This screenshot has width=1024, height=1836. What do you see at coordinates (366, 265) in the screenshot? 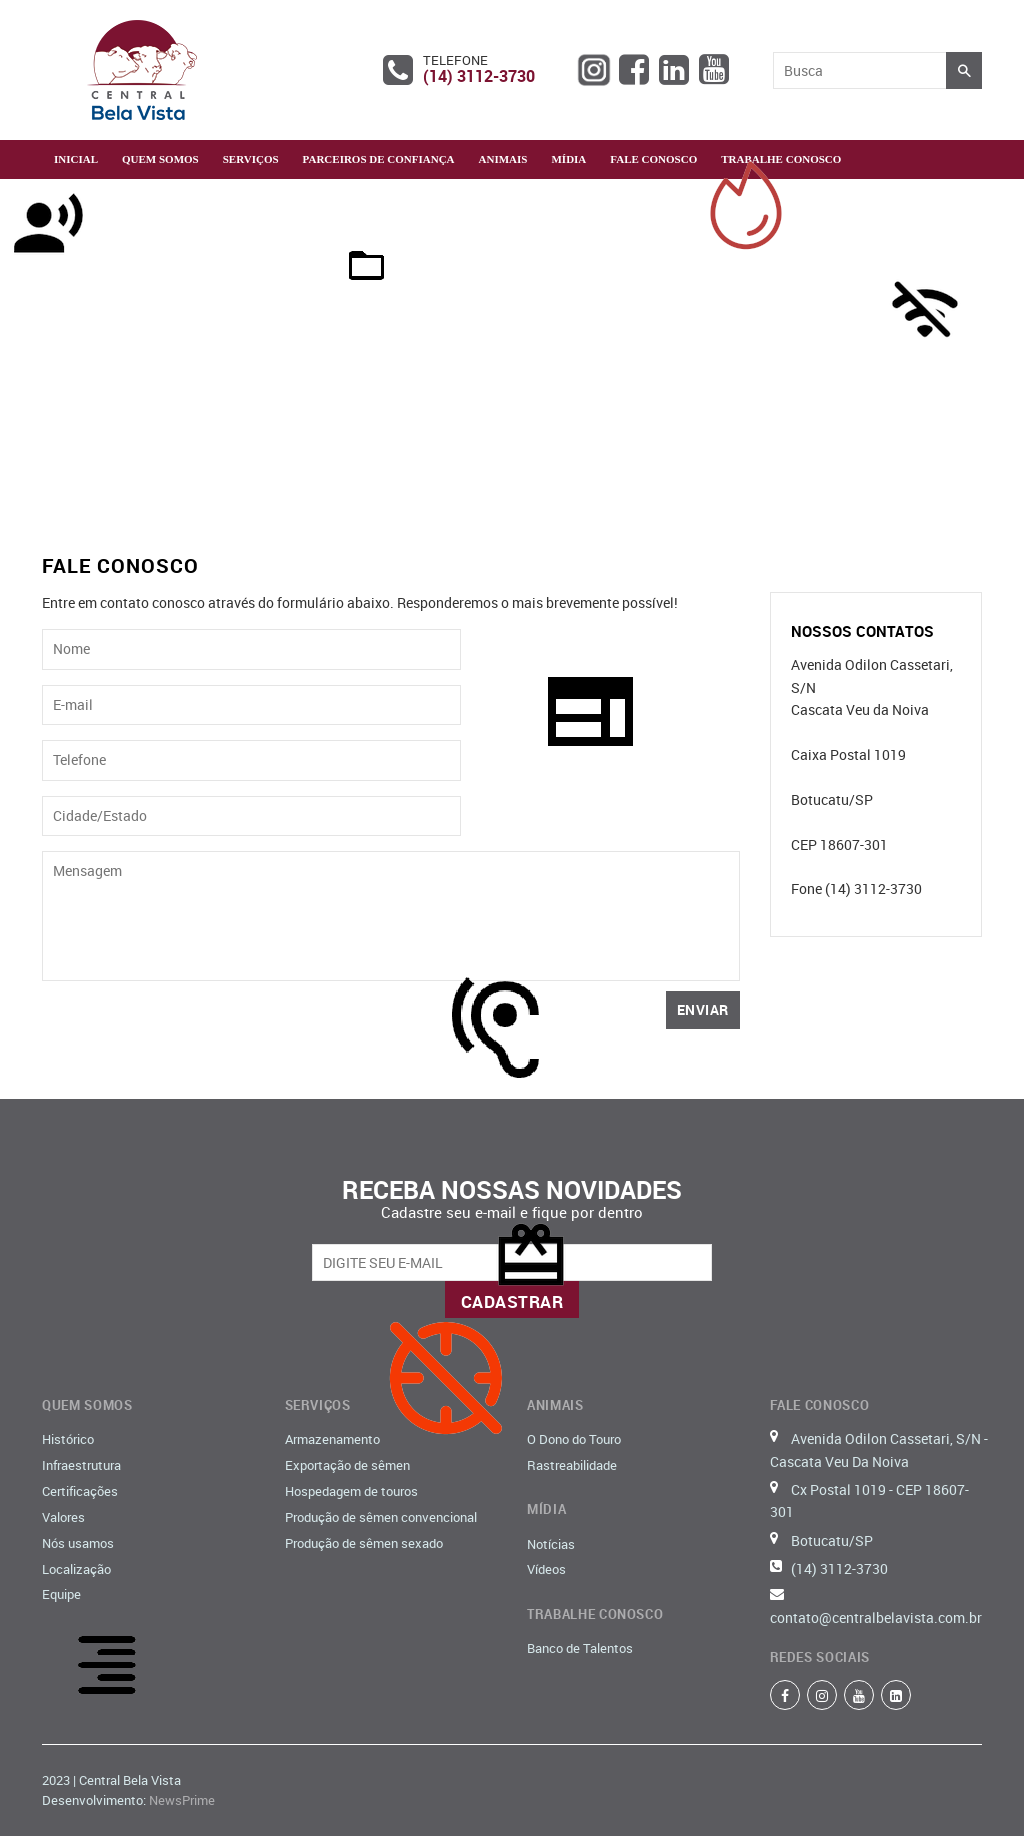
I see `open or access a folder` at bounding box center [366, 265].